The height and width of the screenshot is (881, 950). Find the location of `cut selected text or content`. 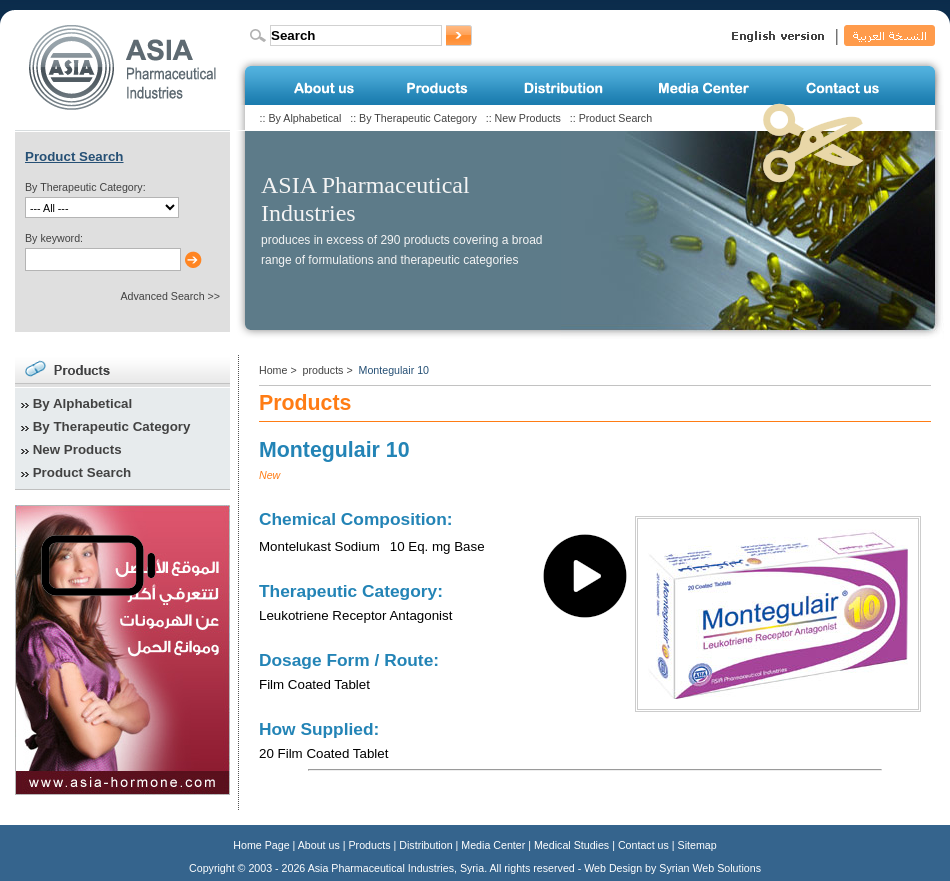

cut selected text or content is located at coordinates (813, 143).